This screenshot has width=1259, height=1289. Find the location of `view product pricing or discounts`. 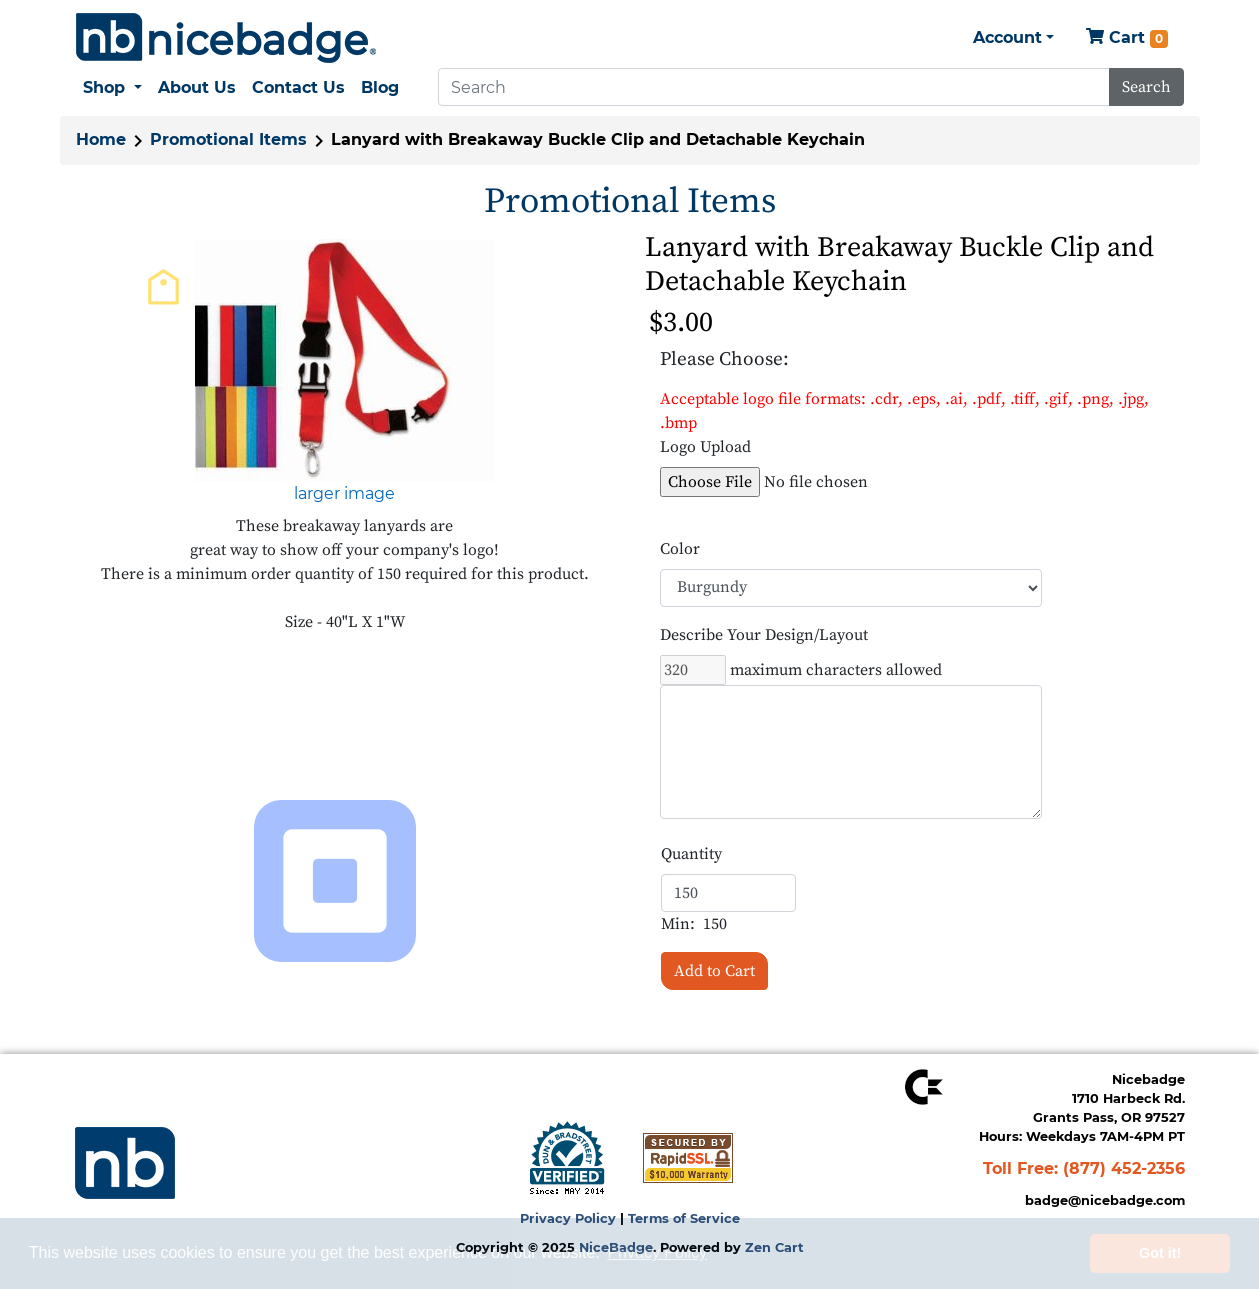

view product pricing or discounts is located at coordinates (163, 287).